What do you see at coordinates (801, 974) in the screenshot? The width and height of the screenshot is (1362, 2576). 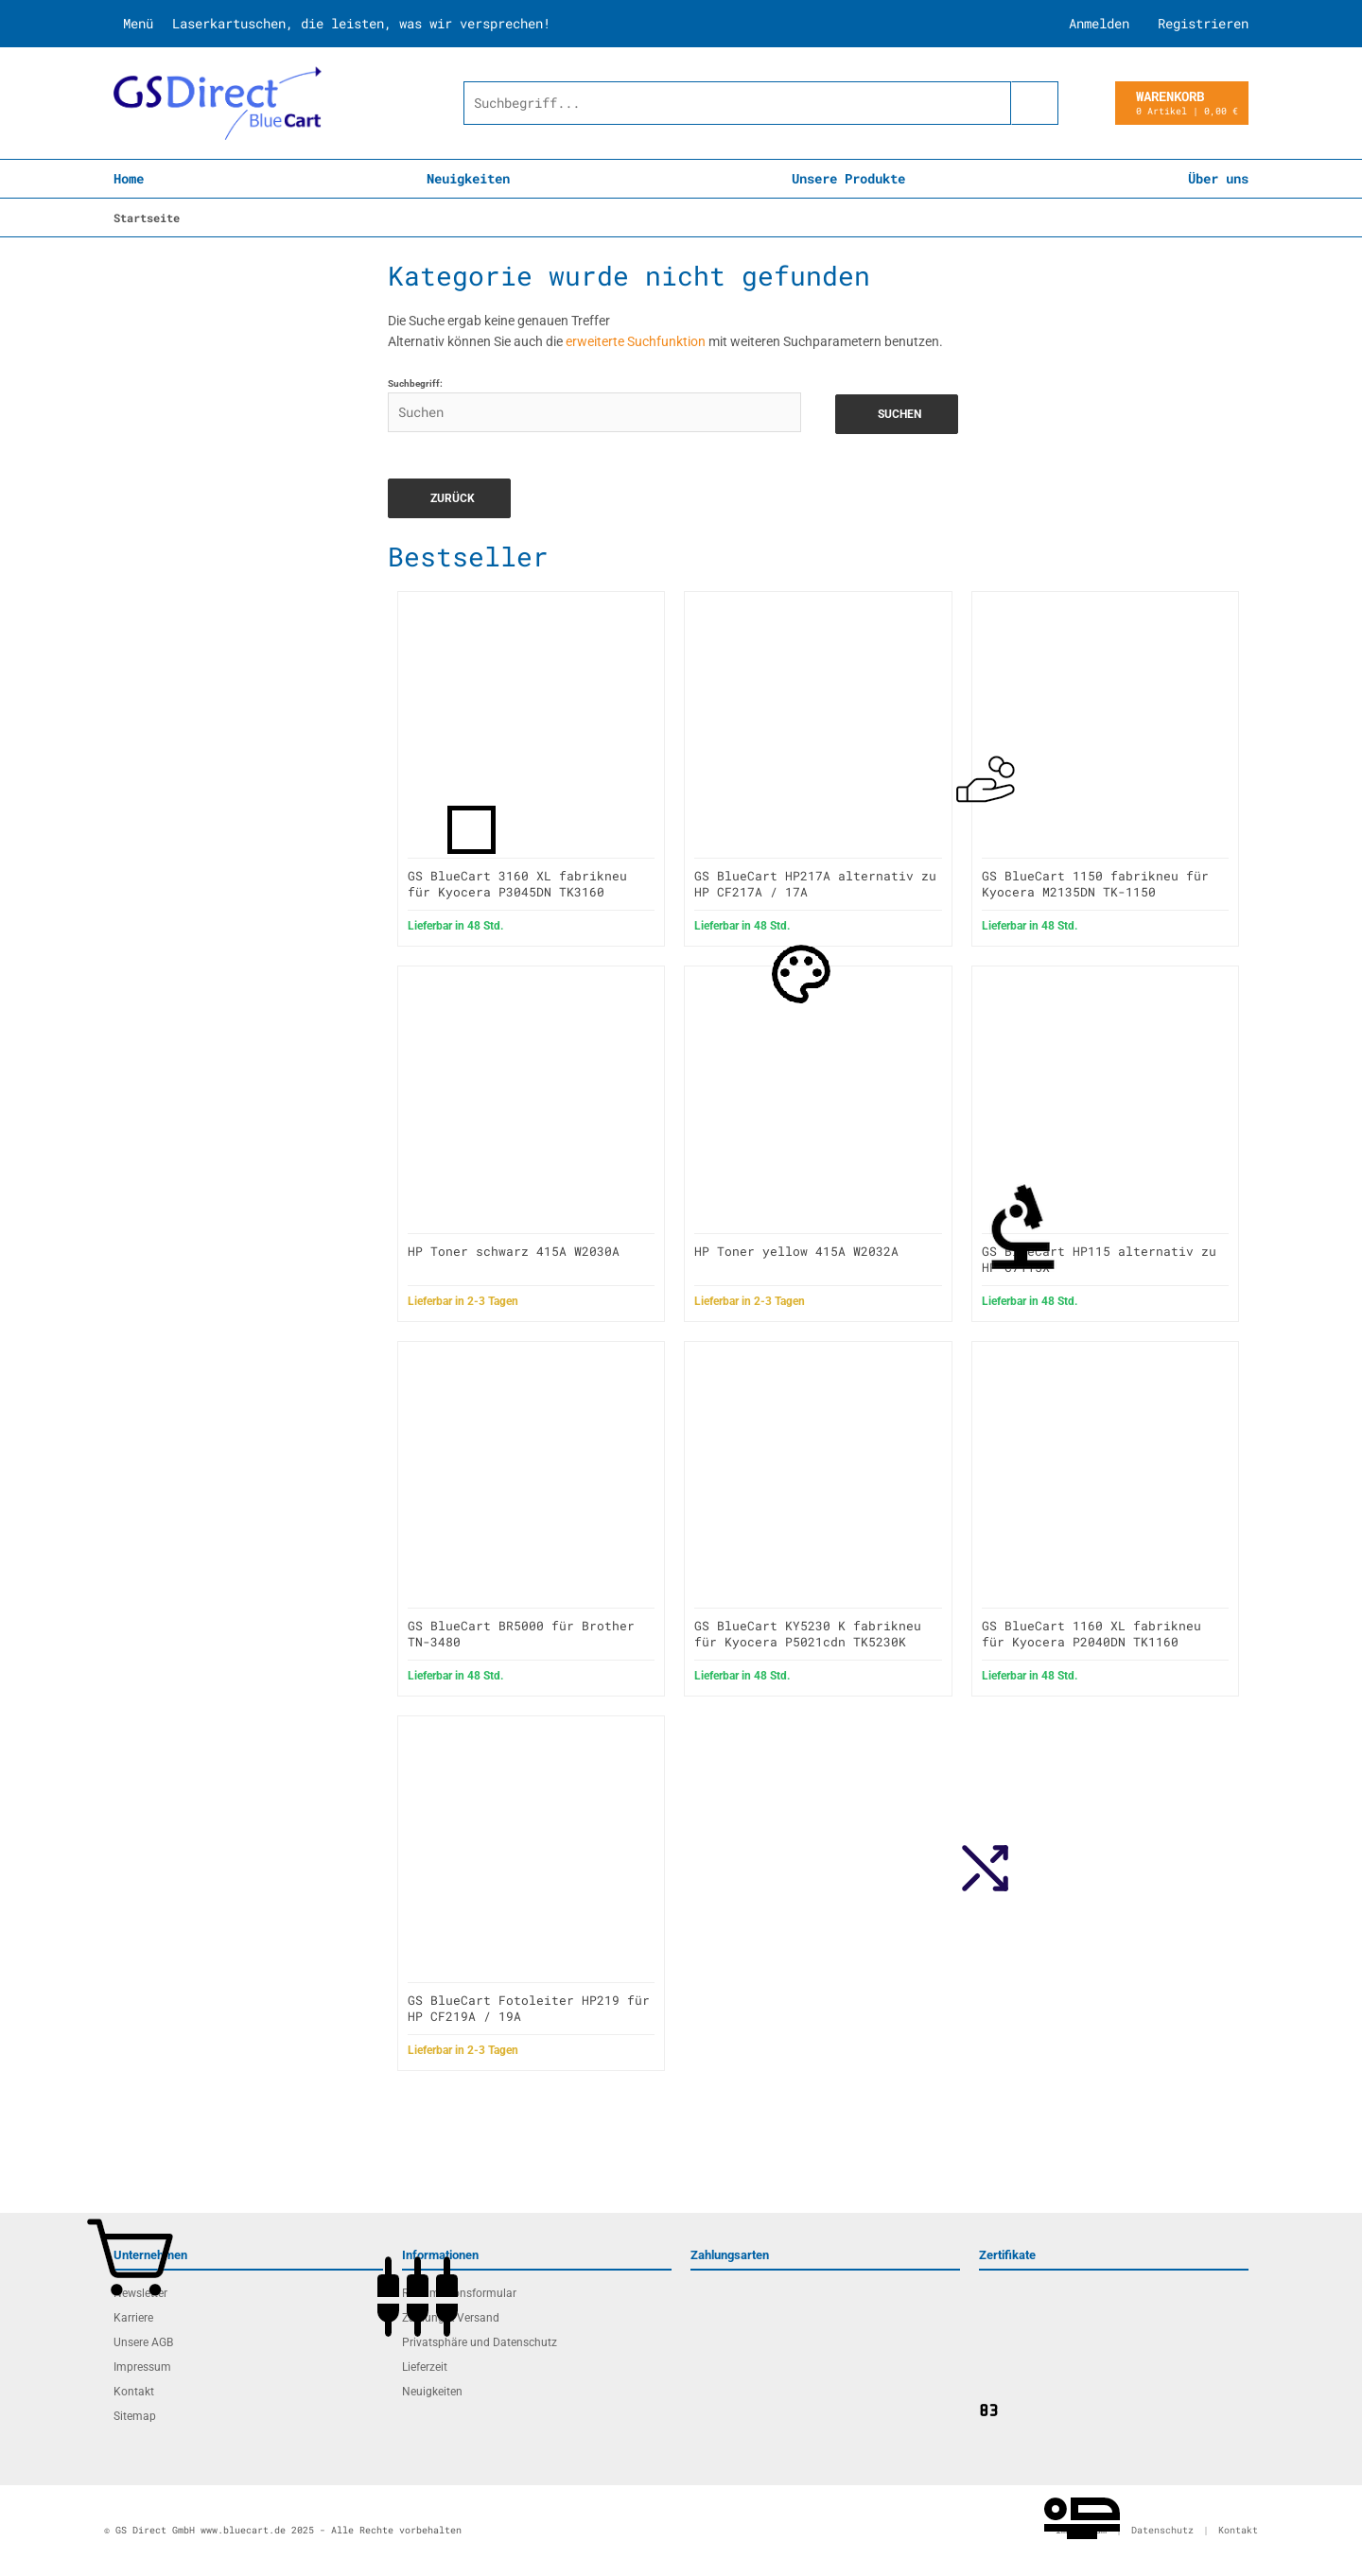 I see `access color or theme customization options` at bounding box center [801, 974].